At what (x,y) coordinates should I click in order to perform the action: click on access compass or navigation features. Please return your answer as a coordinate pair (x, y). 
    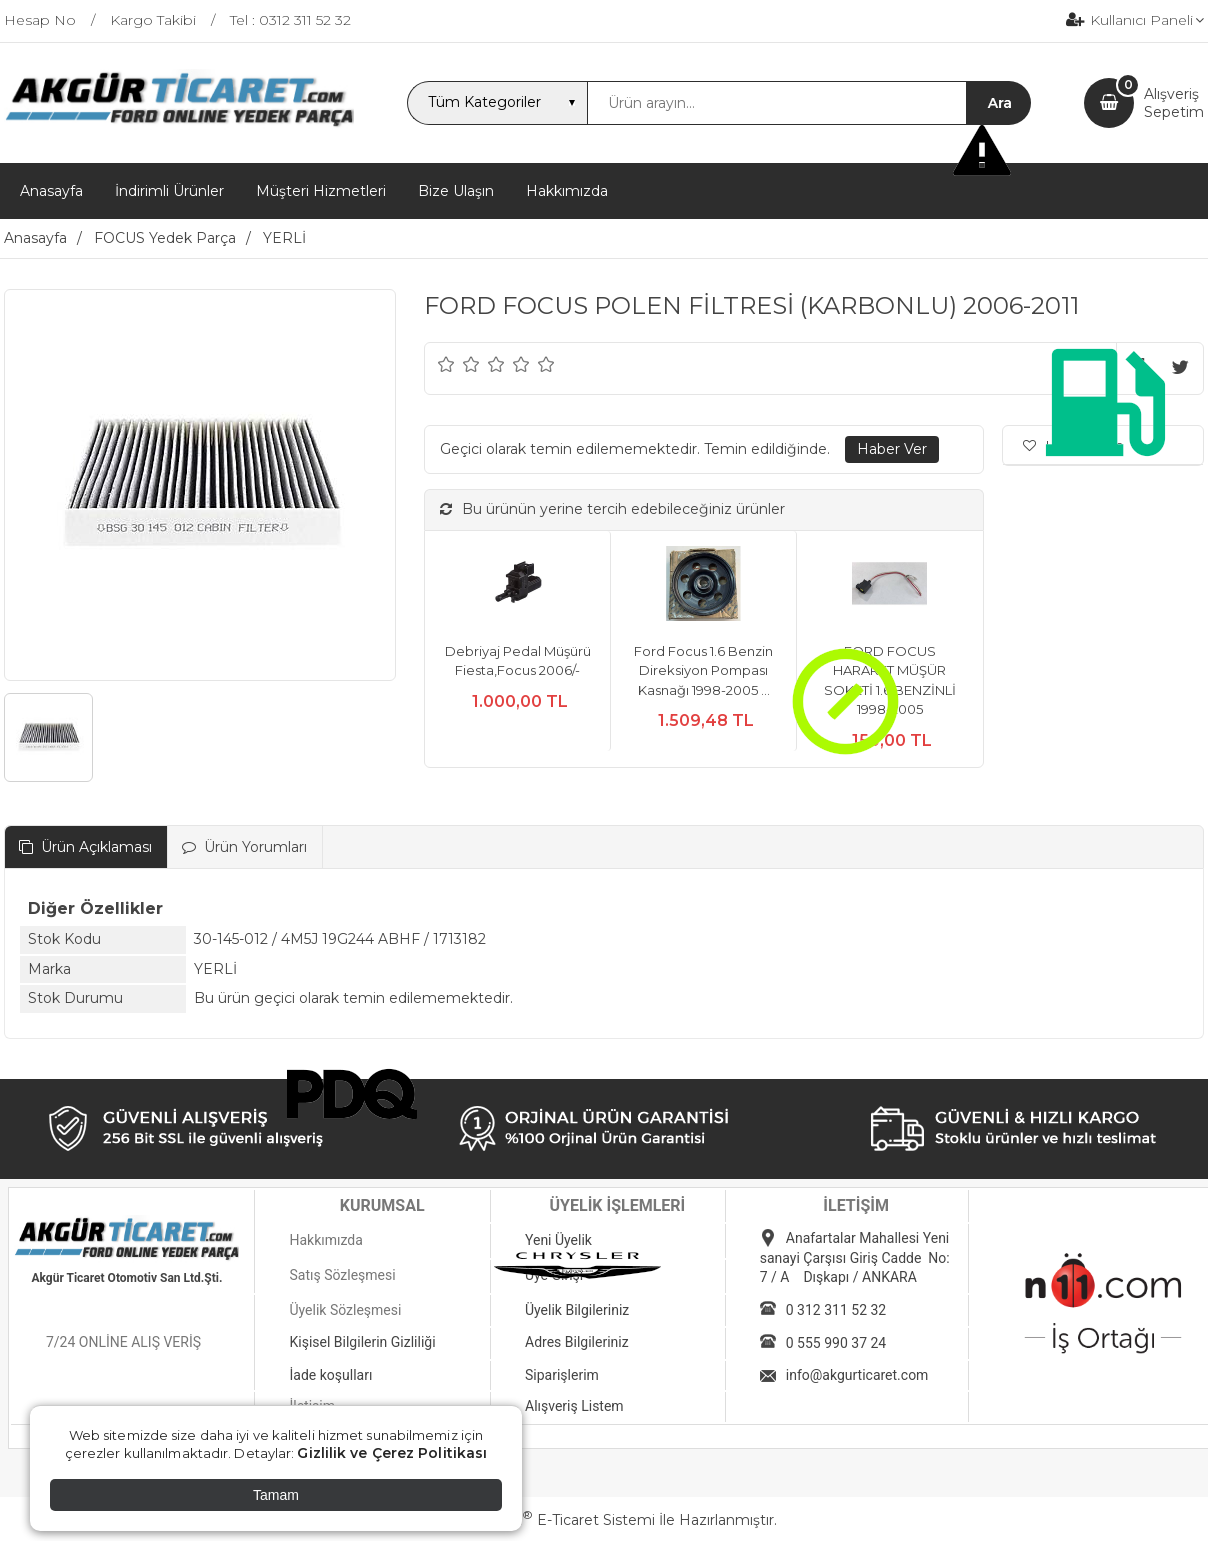
    Looking at the image, I should click on (845, 701).